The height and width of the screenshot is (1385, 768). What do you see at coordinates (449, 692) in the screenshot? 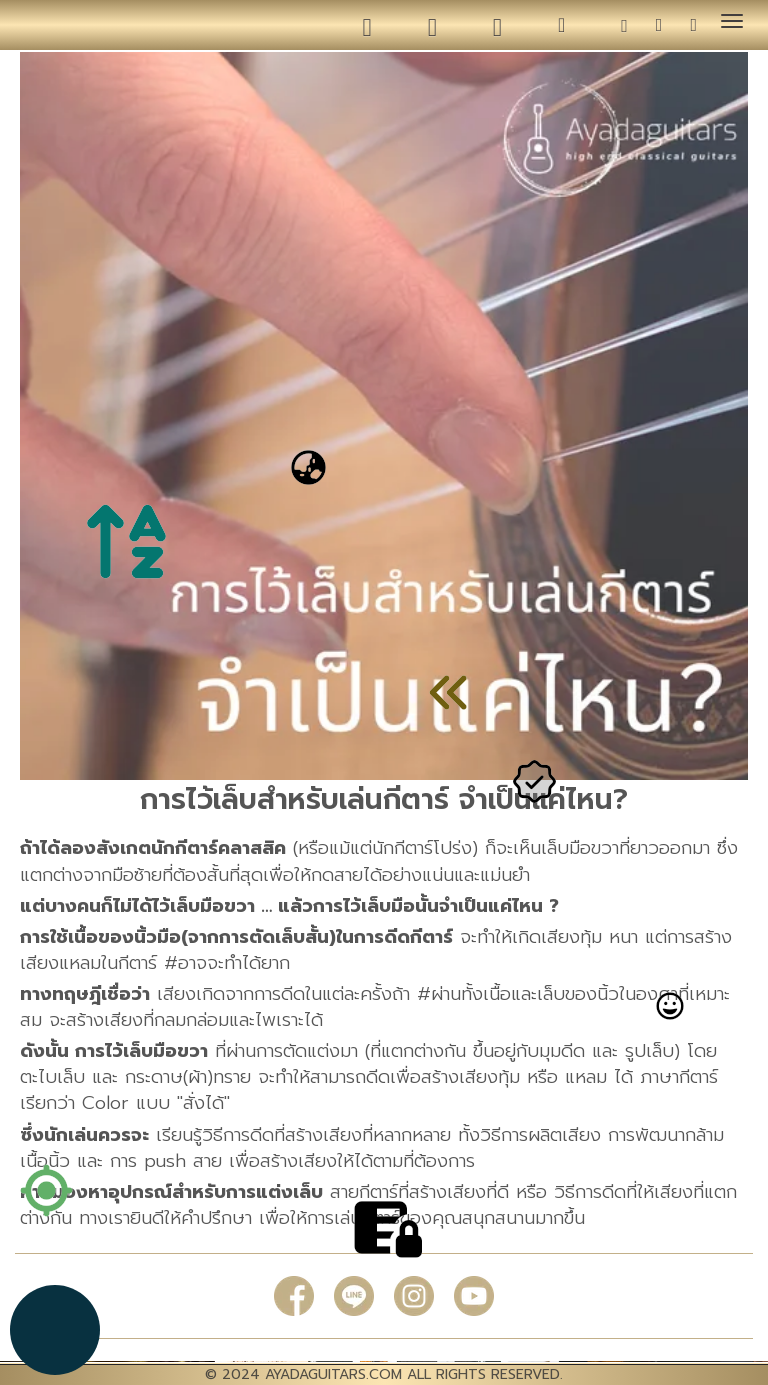
I see `go back to the beginning` at bounding box center [449, 692].